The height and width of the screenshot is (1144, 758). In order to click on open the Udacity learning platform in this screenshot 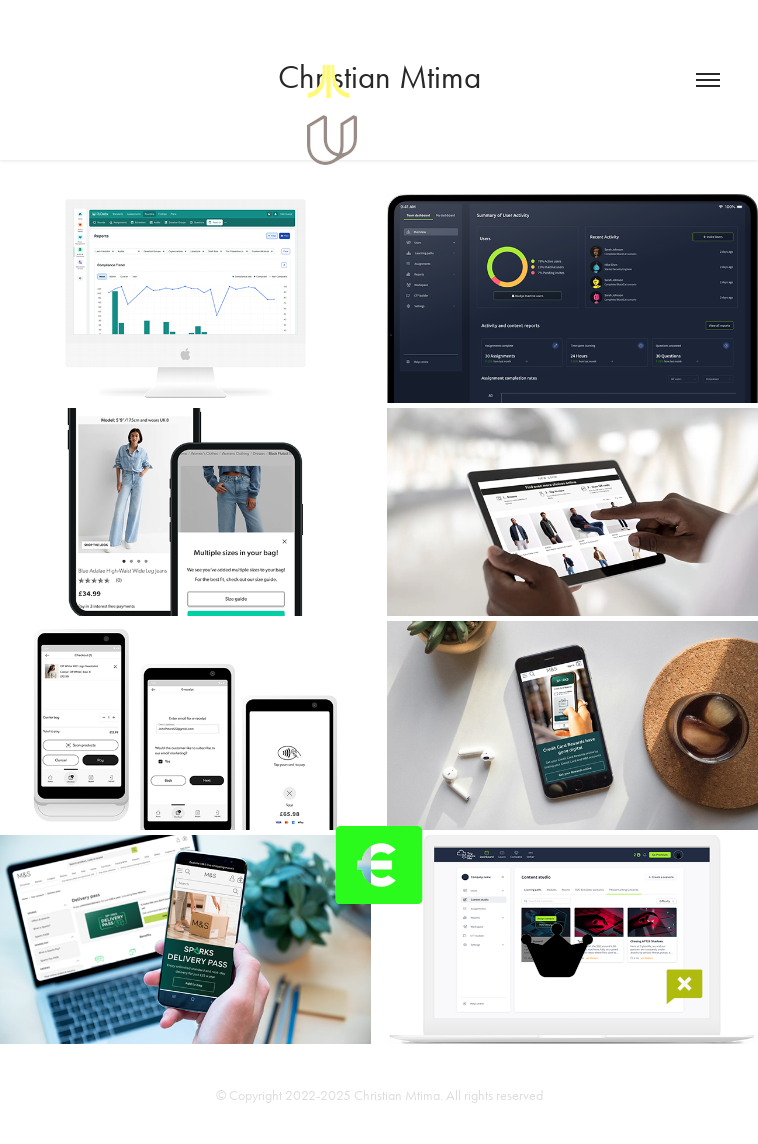, I will do `click(332, 140)`.